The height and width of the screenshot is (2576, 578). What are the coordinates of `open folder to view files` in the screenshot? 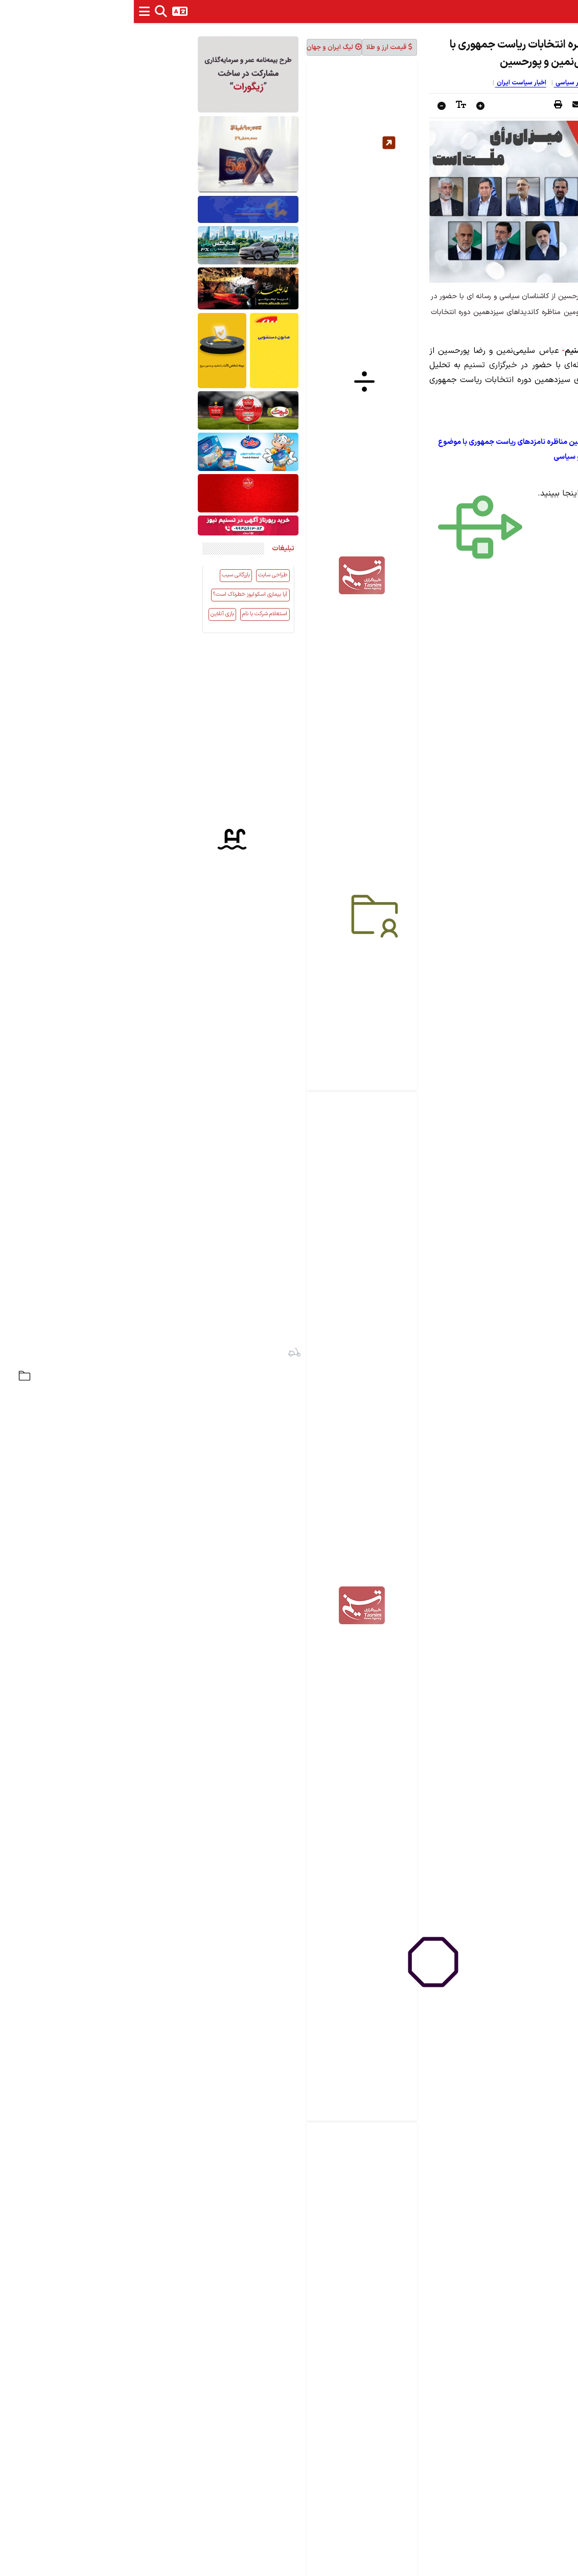 It's located at (25, 1376).